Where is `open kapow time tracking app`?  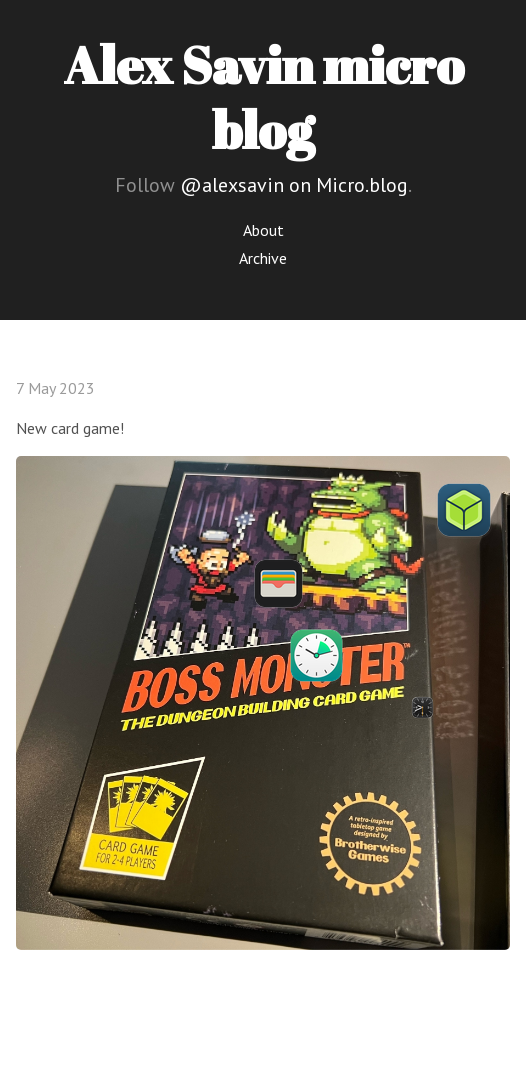 open kapow time tracking app is located at coordinates (316, 655).